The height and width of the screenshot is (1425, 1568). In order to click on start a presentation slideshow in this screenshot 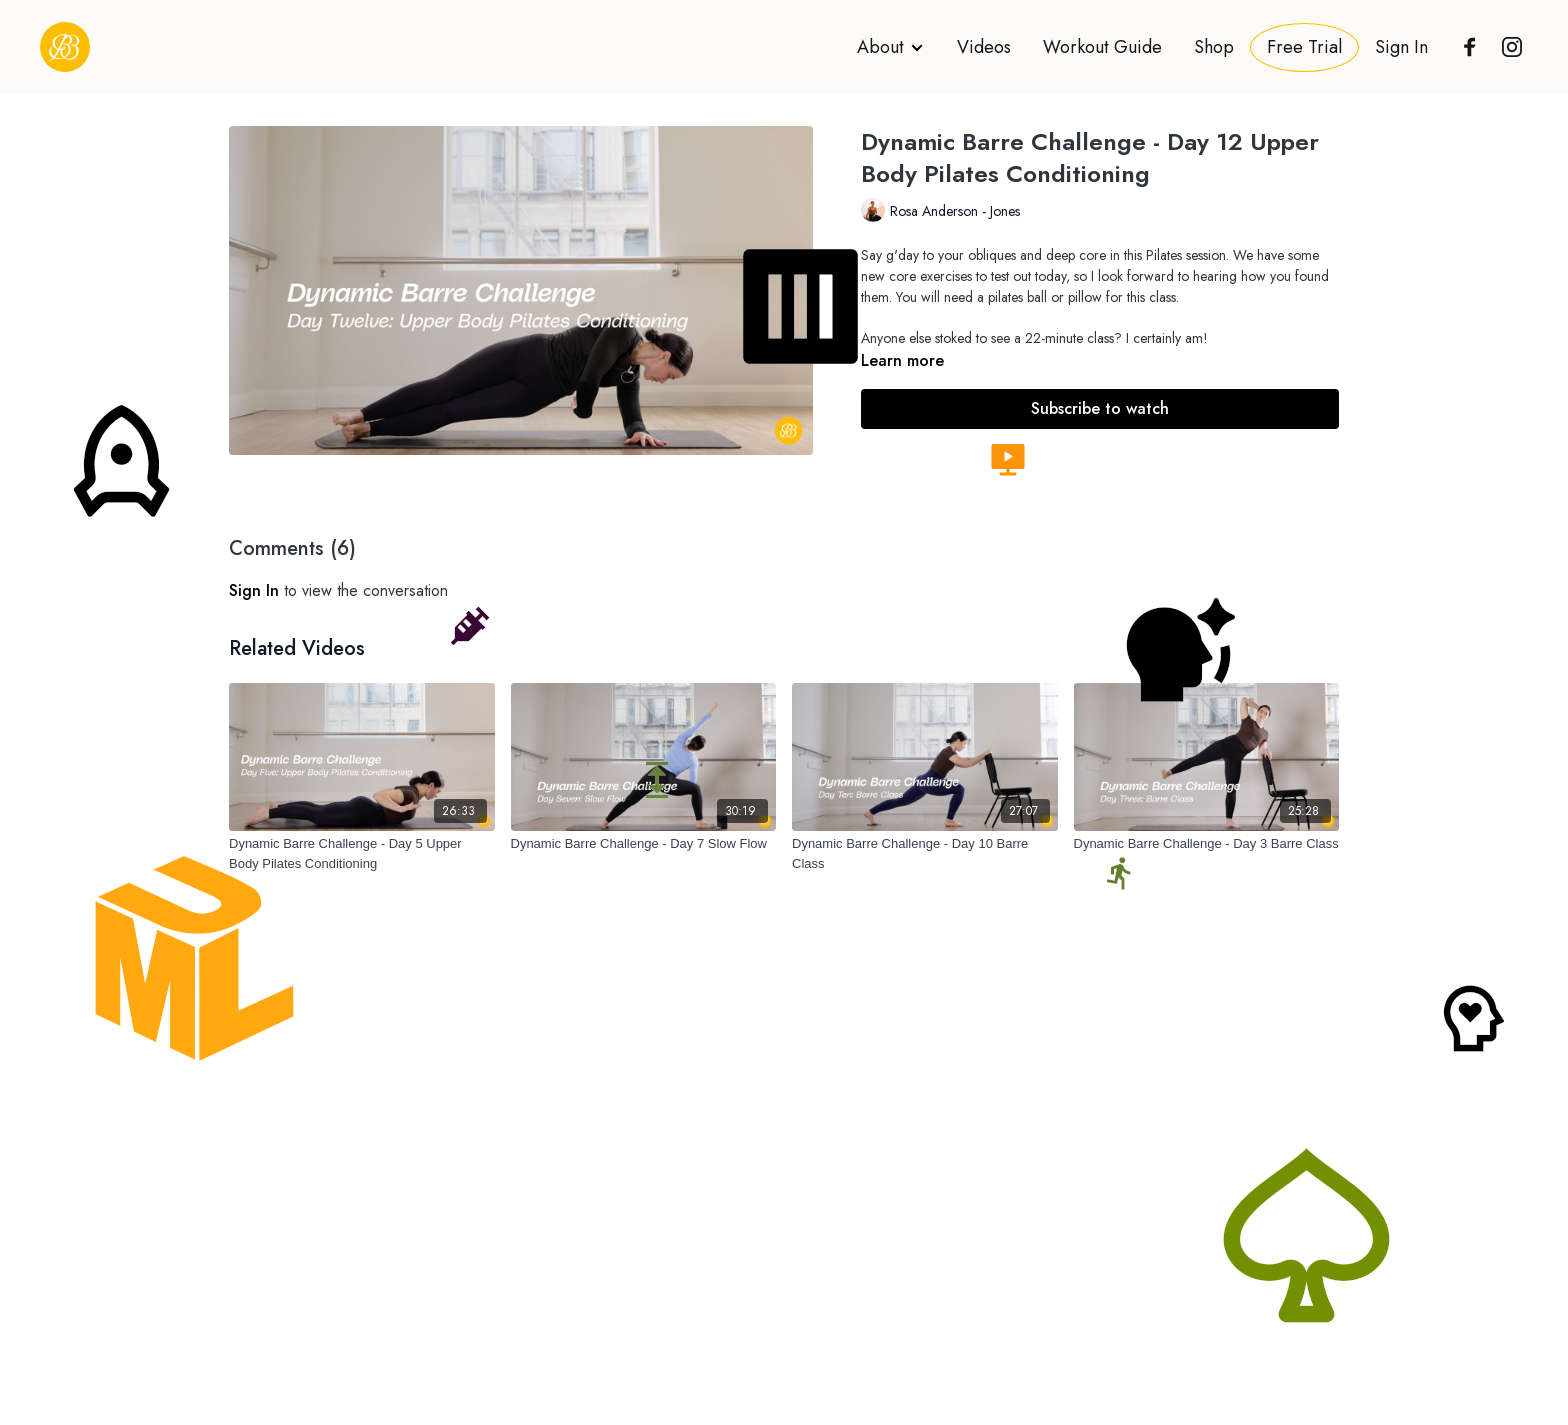, I will do `click(1008, 459)`.